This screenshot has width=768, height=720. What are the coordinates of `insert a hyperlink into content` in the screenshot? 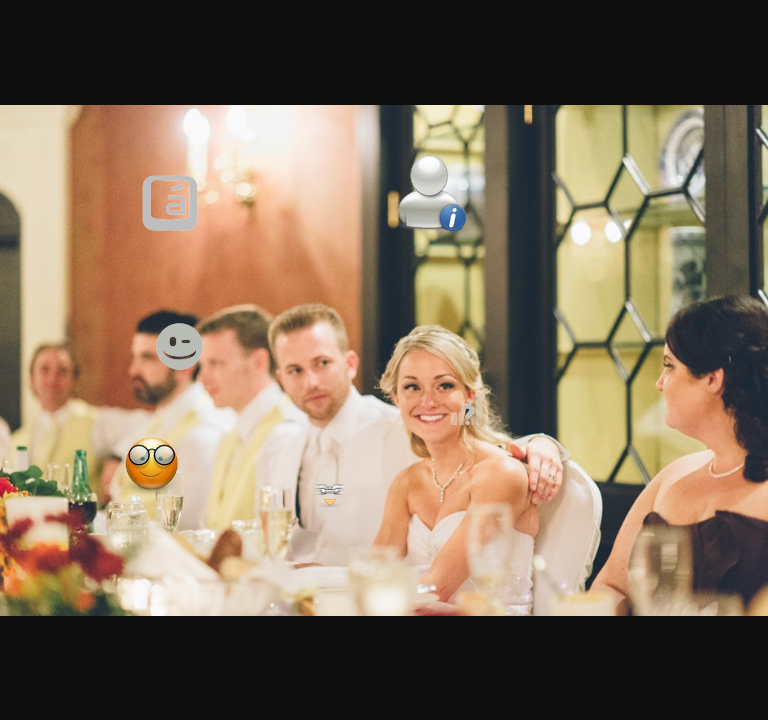 It's located at (330, 492).